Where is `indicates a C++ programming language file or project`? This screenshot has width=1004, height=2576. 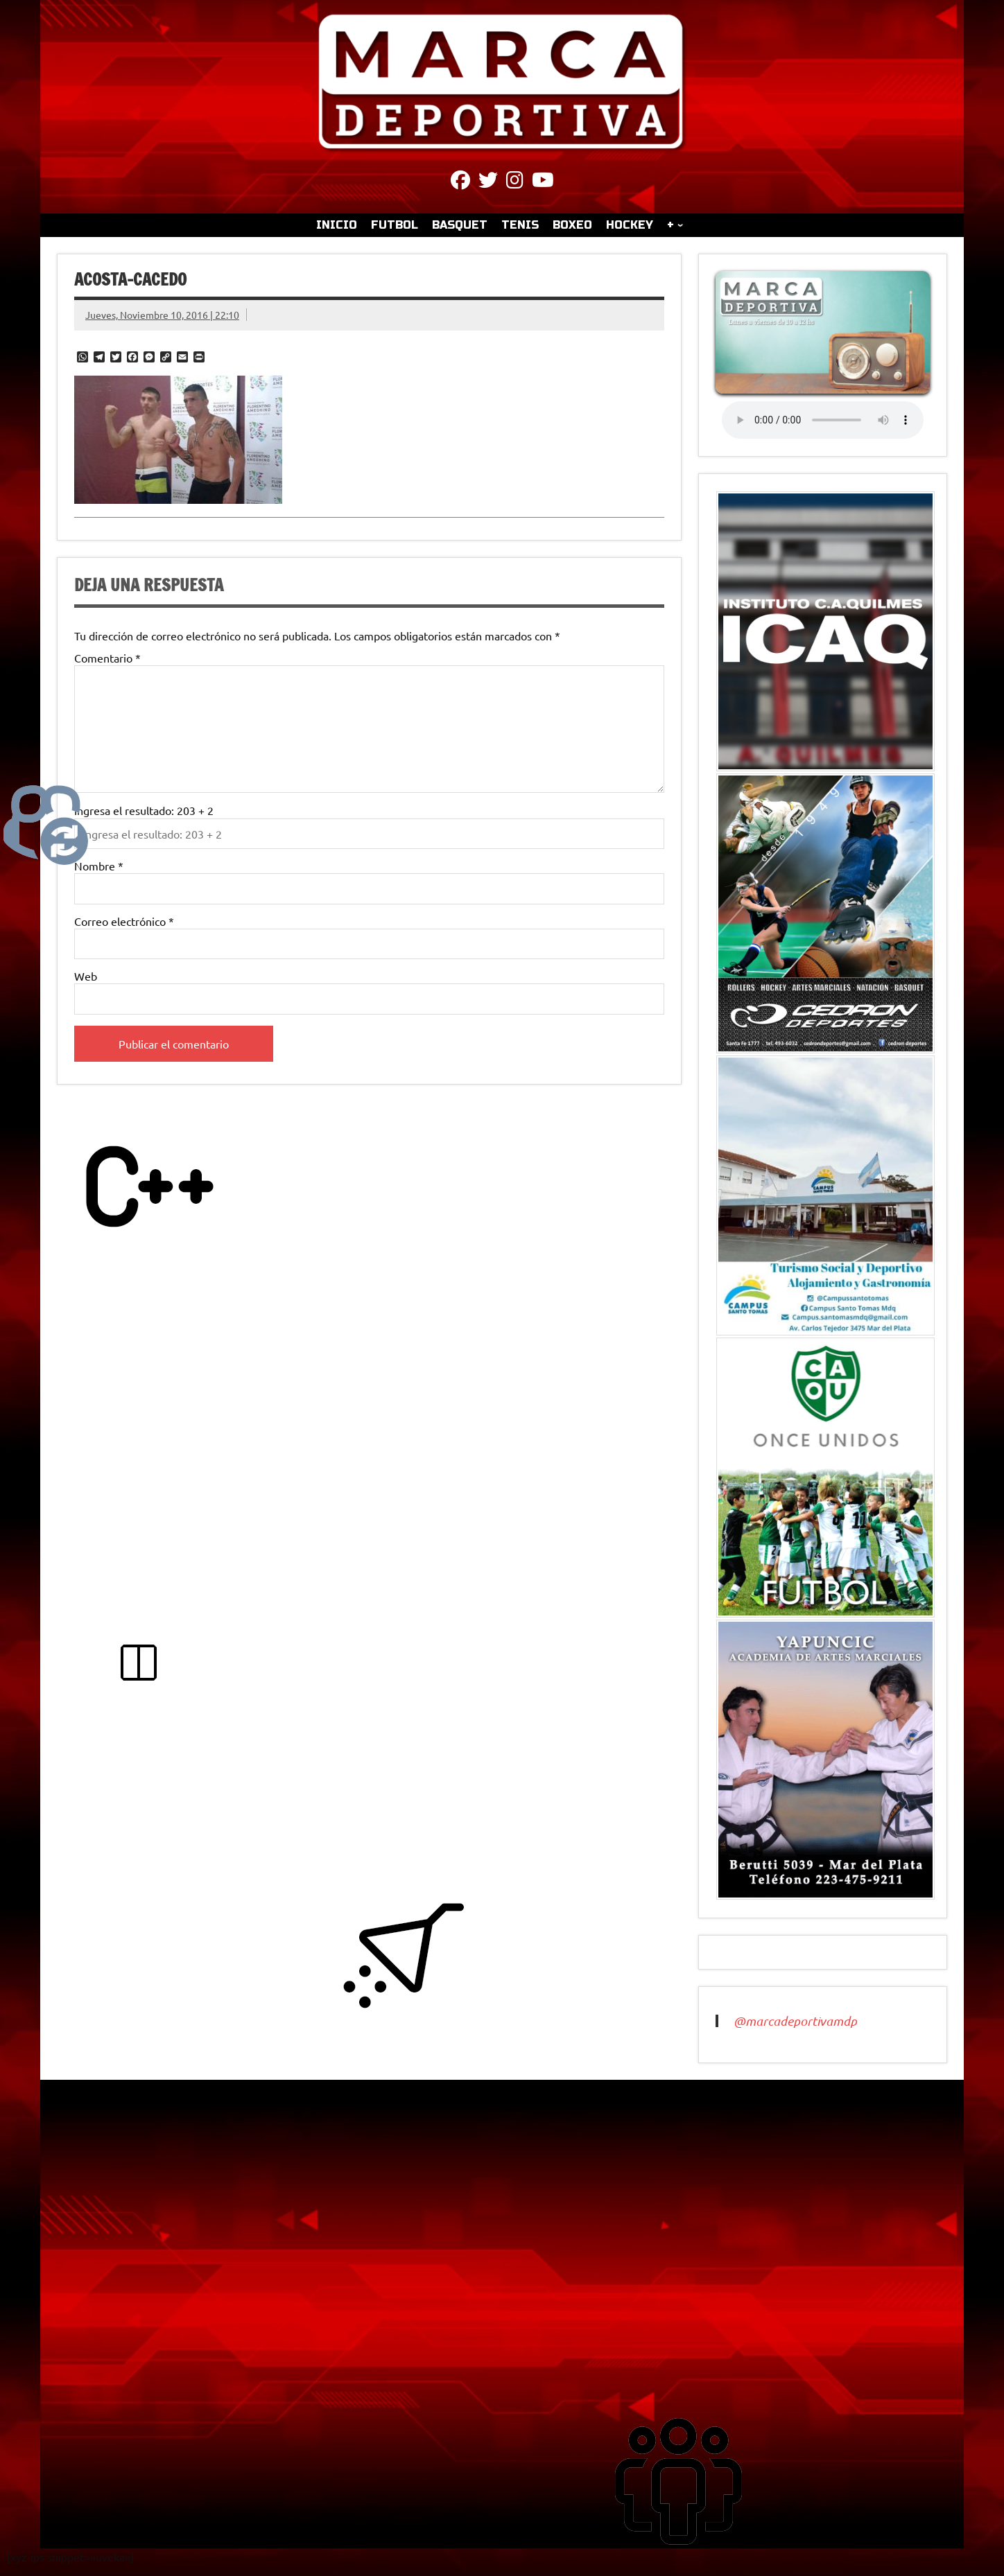
indicates a C++ programming language file or project is located at coordinates (150, 1186).